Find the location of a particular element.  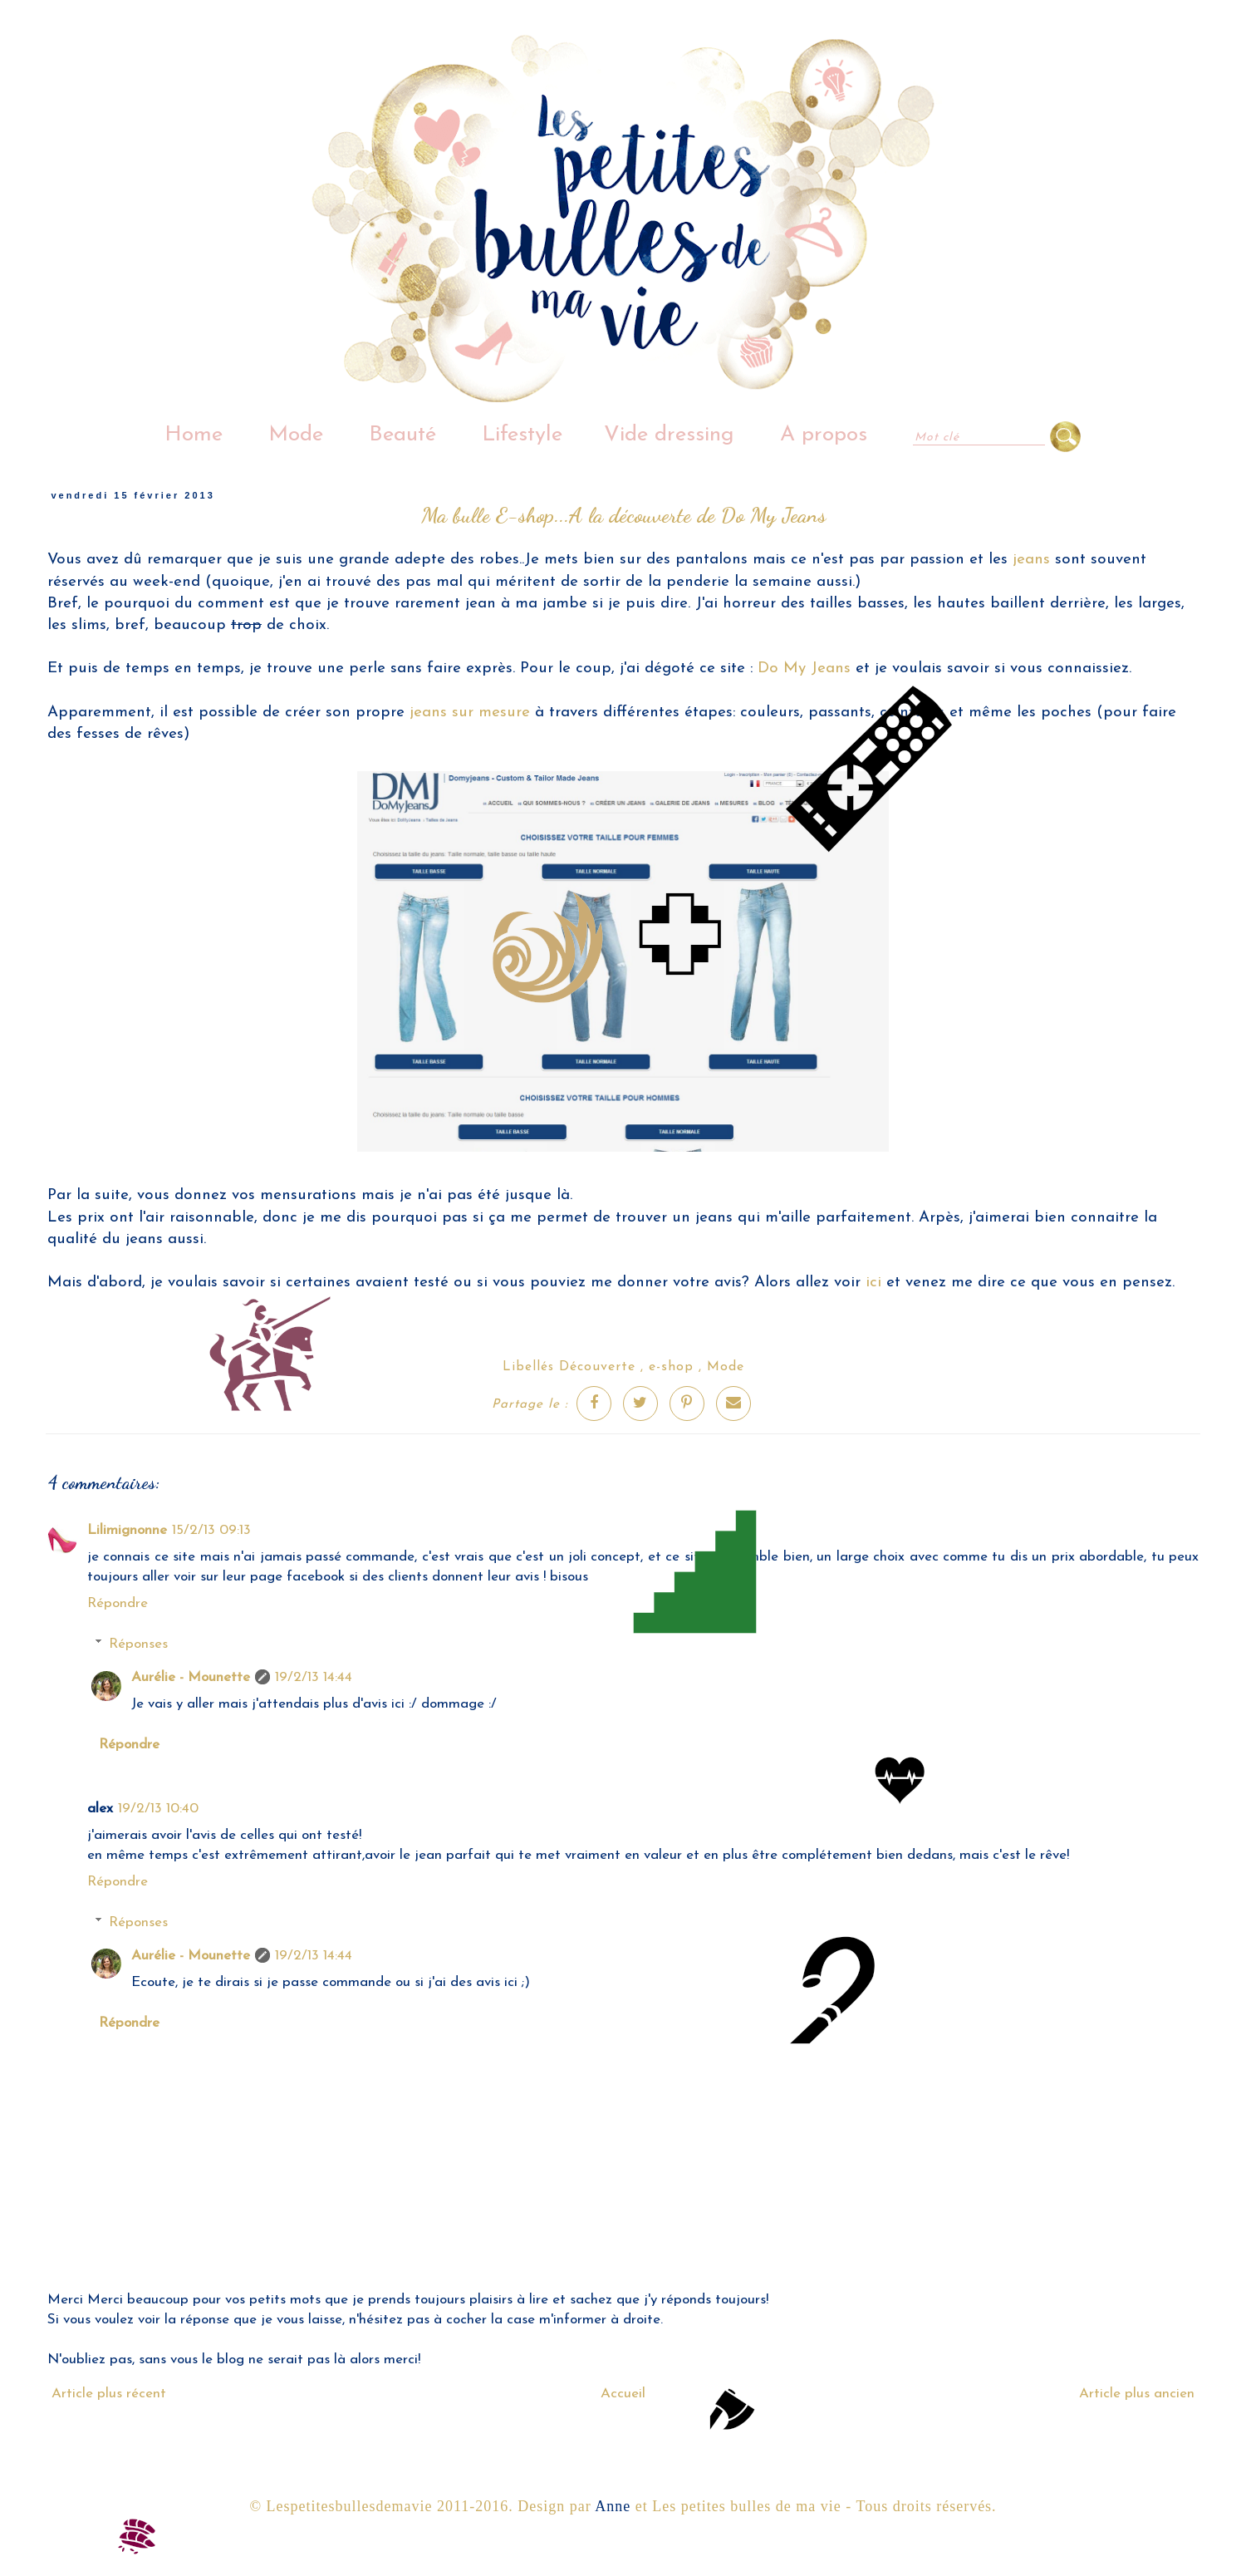

browse sushi or Japanese food options is located at coordinates (136, 2536).